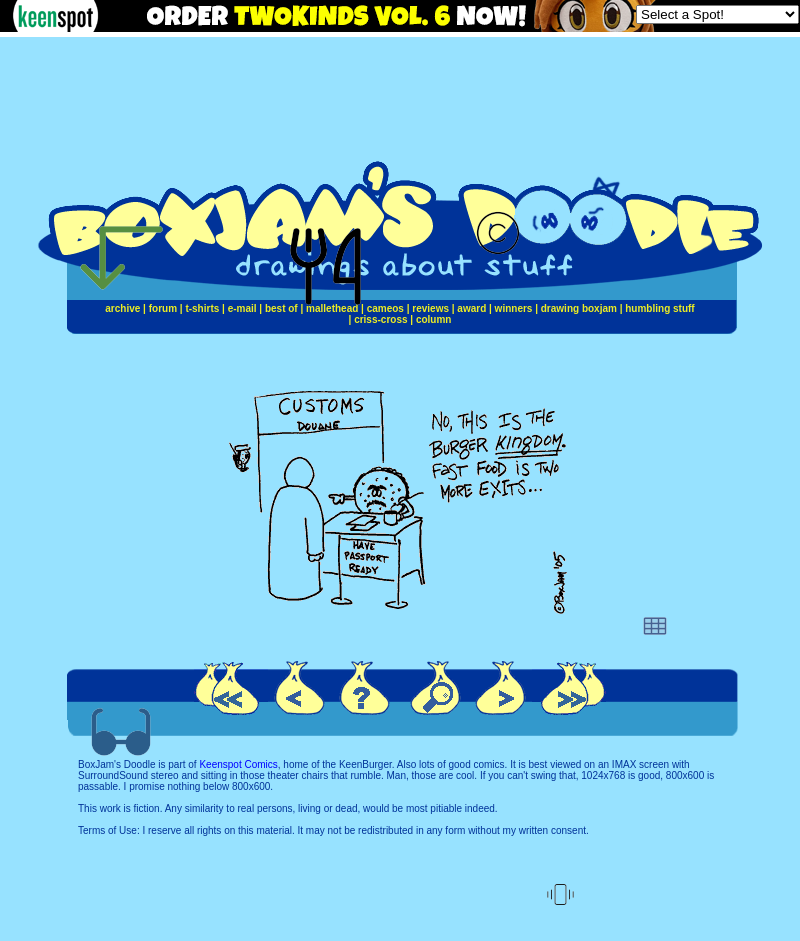  I want to click on navigate back and down in a menu hierarchy, so click(118, 251).